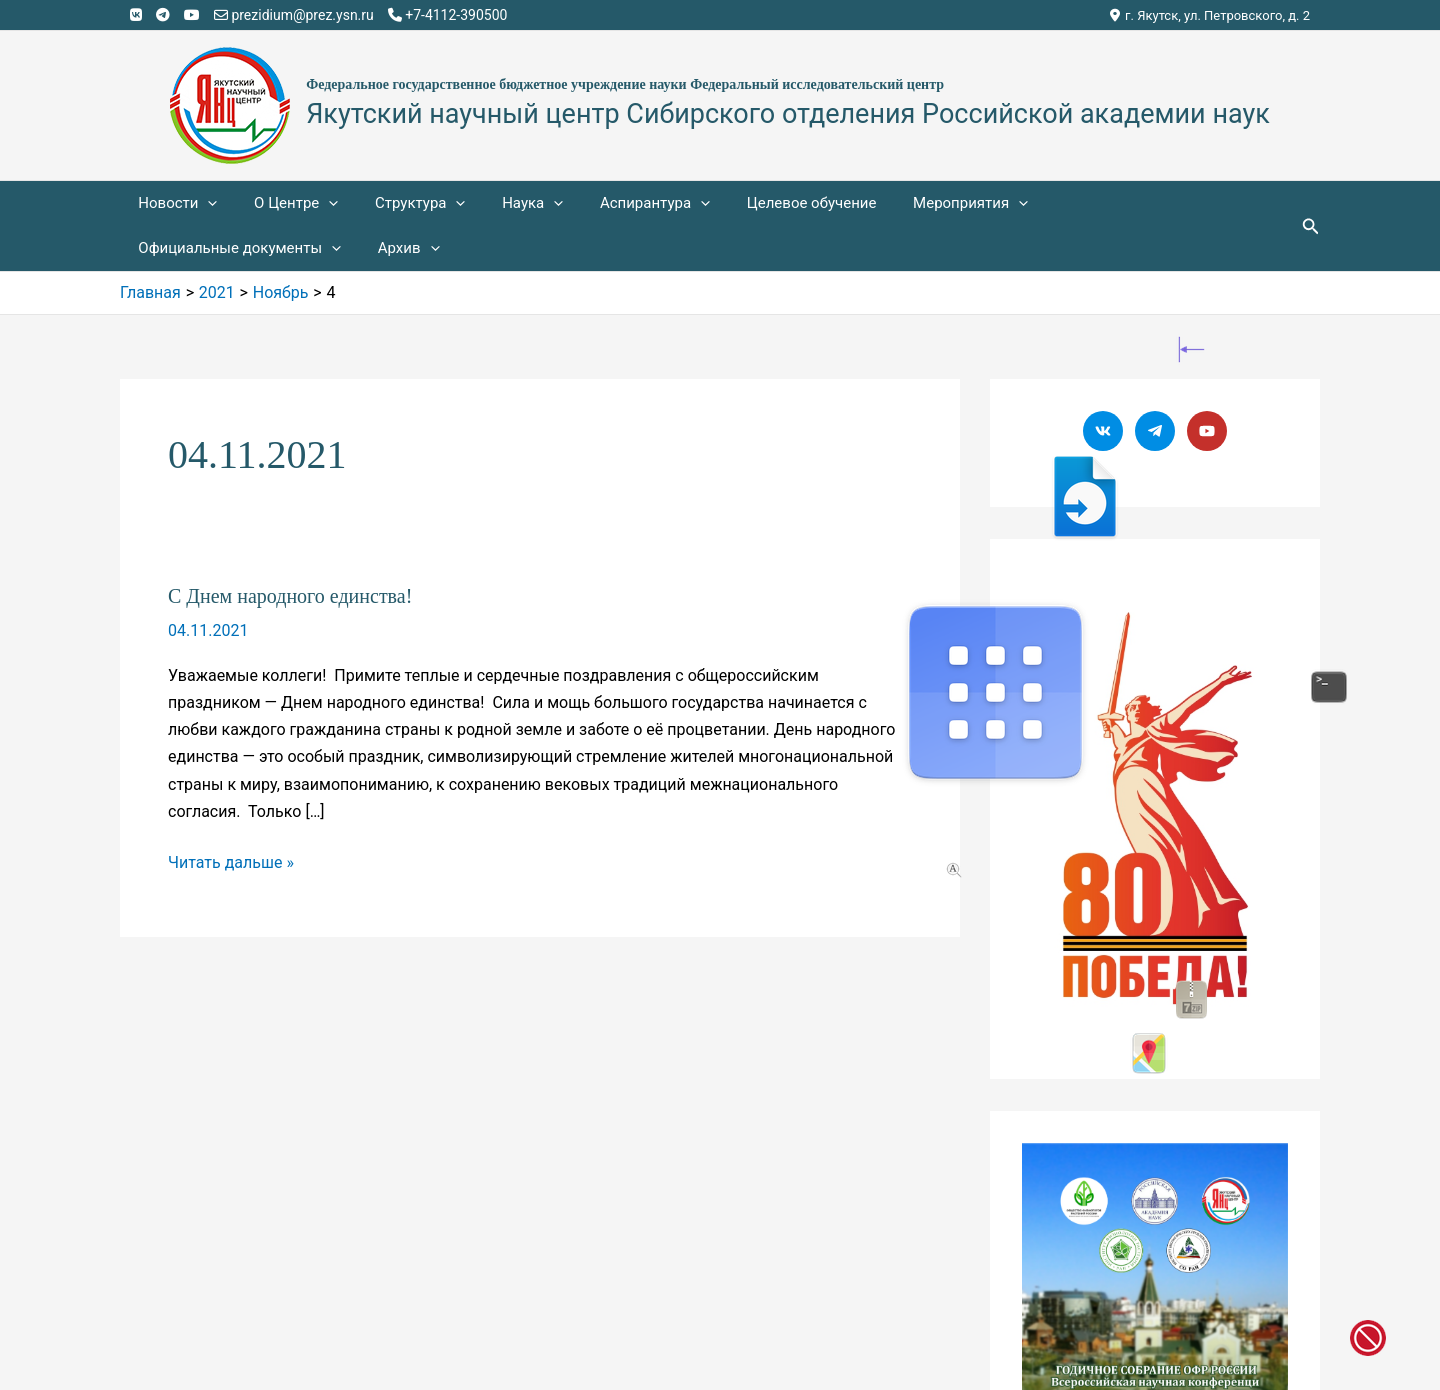 The height and width of the screenshot is (1390, 1440). I want to click on a 7z compressed archive file, so click(1191, 999).